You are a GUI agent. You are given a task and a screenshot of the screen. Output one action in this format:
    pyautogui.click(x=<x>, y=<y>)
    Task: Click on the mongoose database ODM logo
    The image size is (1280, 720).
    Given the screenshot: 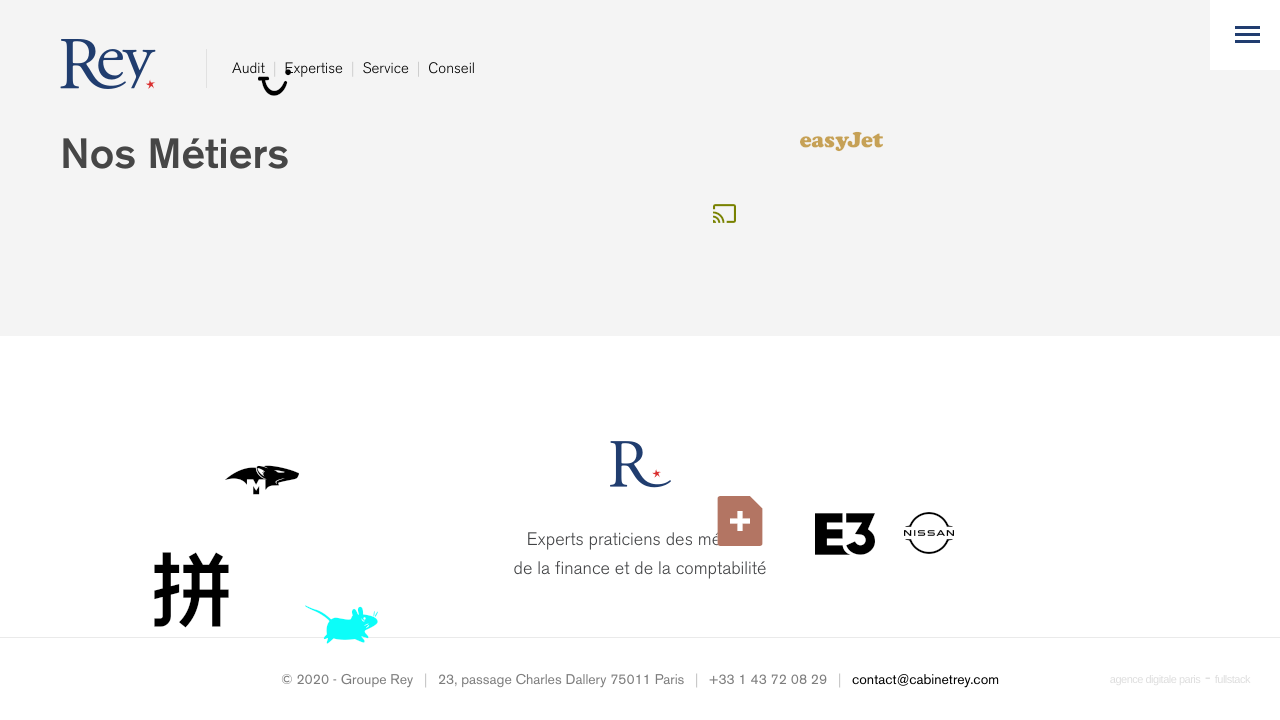 What is the action you would take?
    pyautogui.click(x=262, y=480)
    